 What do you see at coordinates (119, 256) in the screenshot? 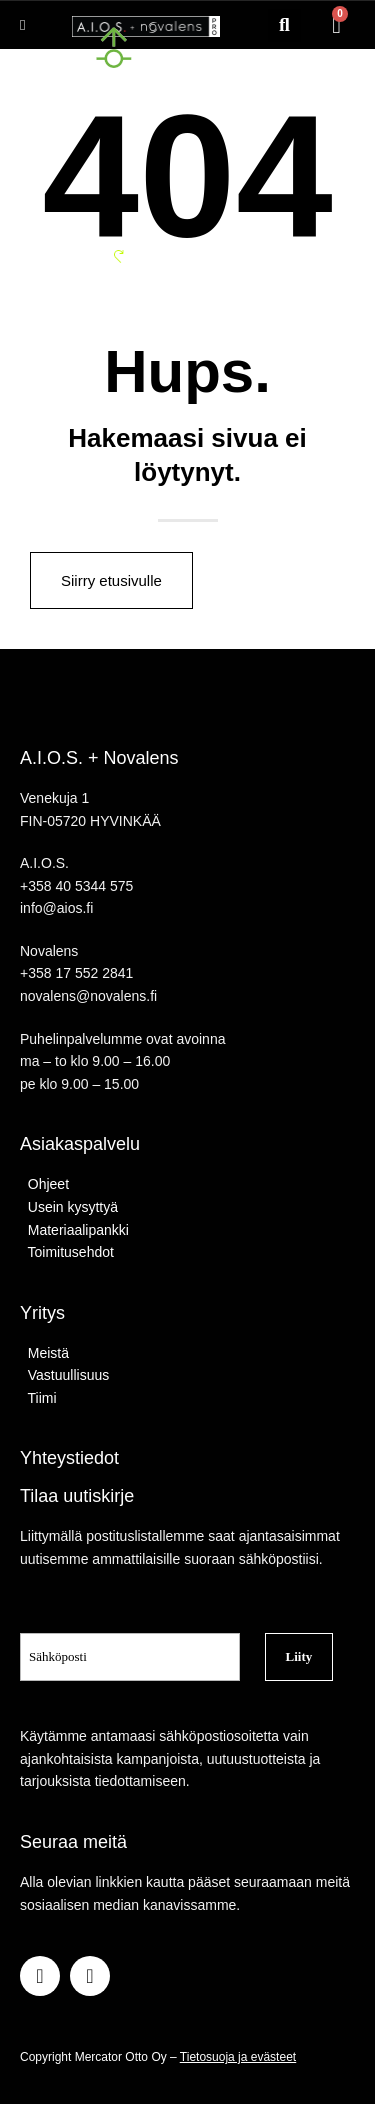
I see `redo the last undone action` at bounding box center [119, 256].